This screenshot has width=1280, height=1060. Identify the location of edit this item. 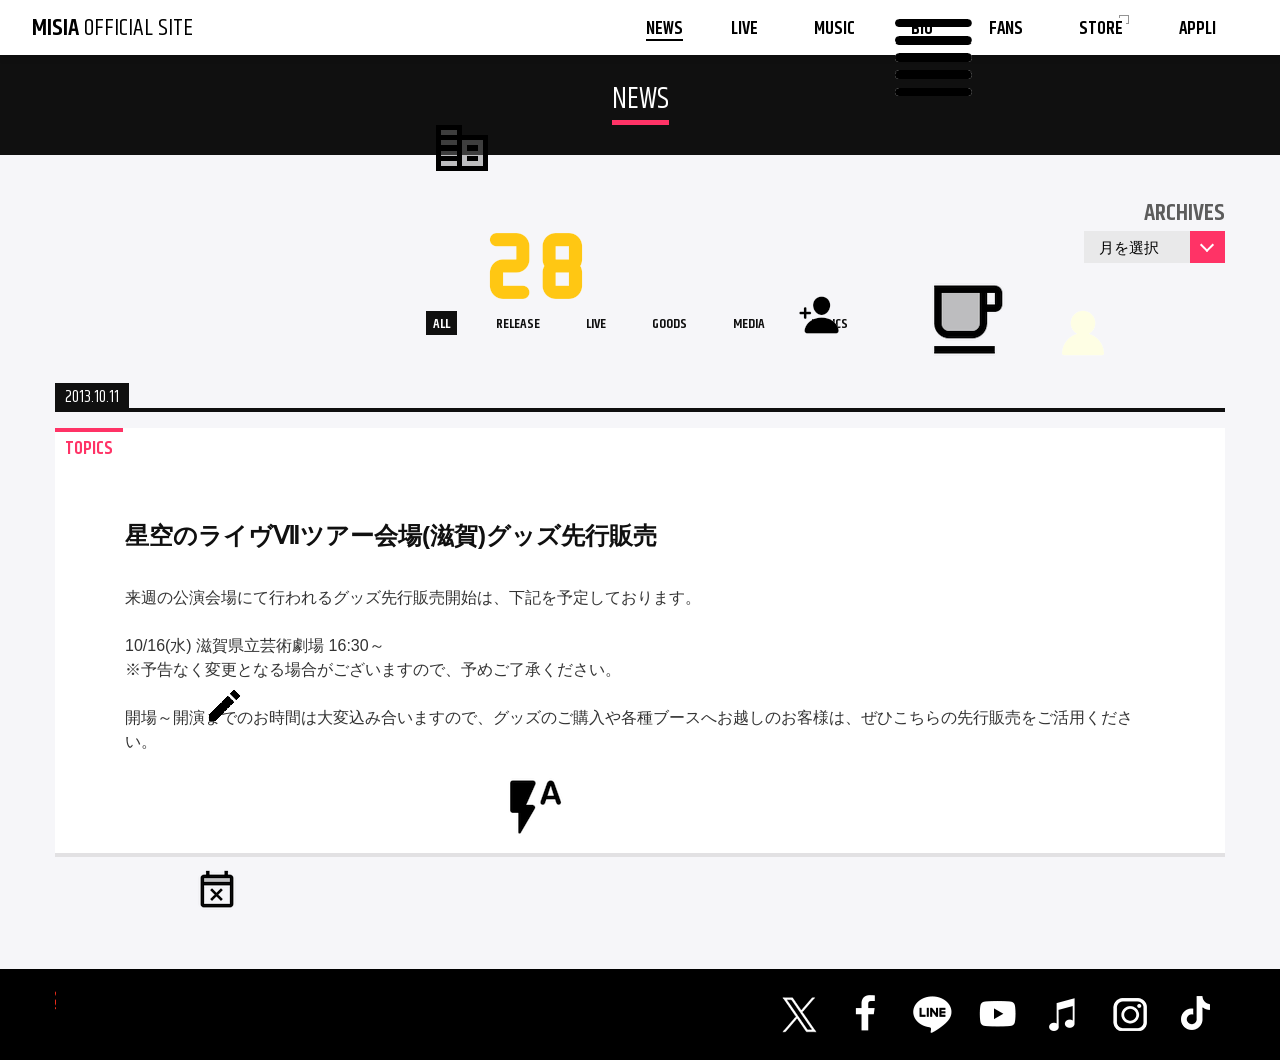
(224, 705).